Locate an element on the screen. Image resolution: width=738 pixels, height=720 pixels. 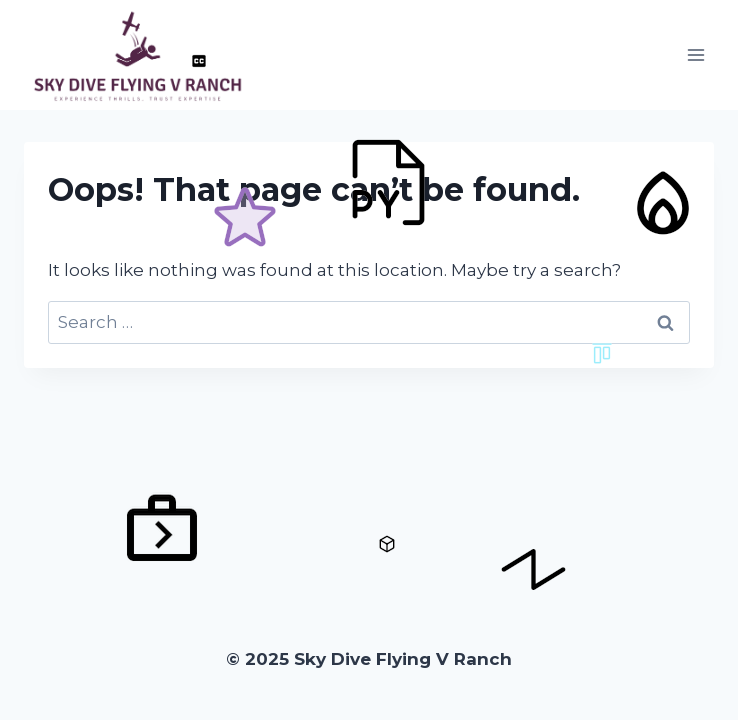
view 3D model or object is located at coordinates (387, 544).